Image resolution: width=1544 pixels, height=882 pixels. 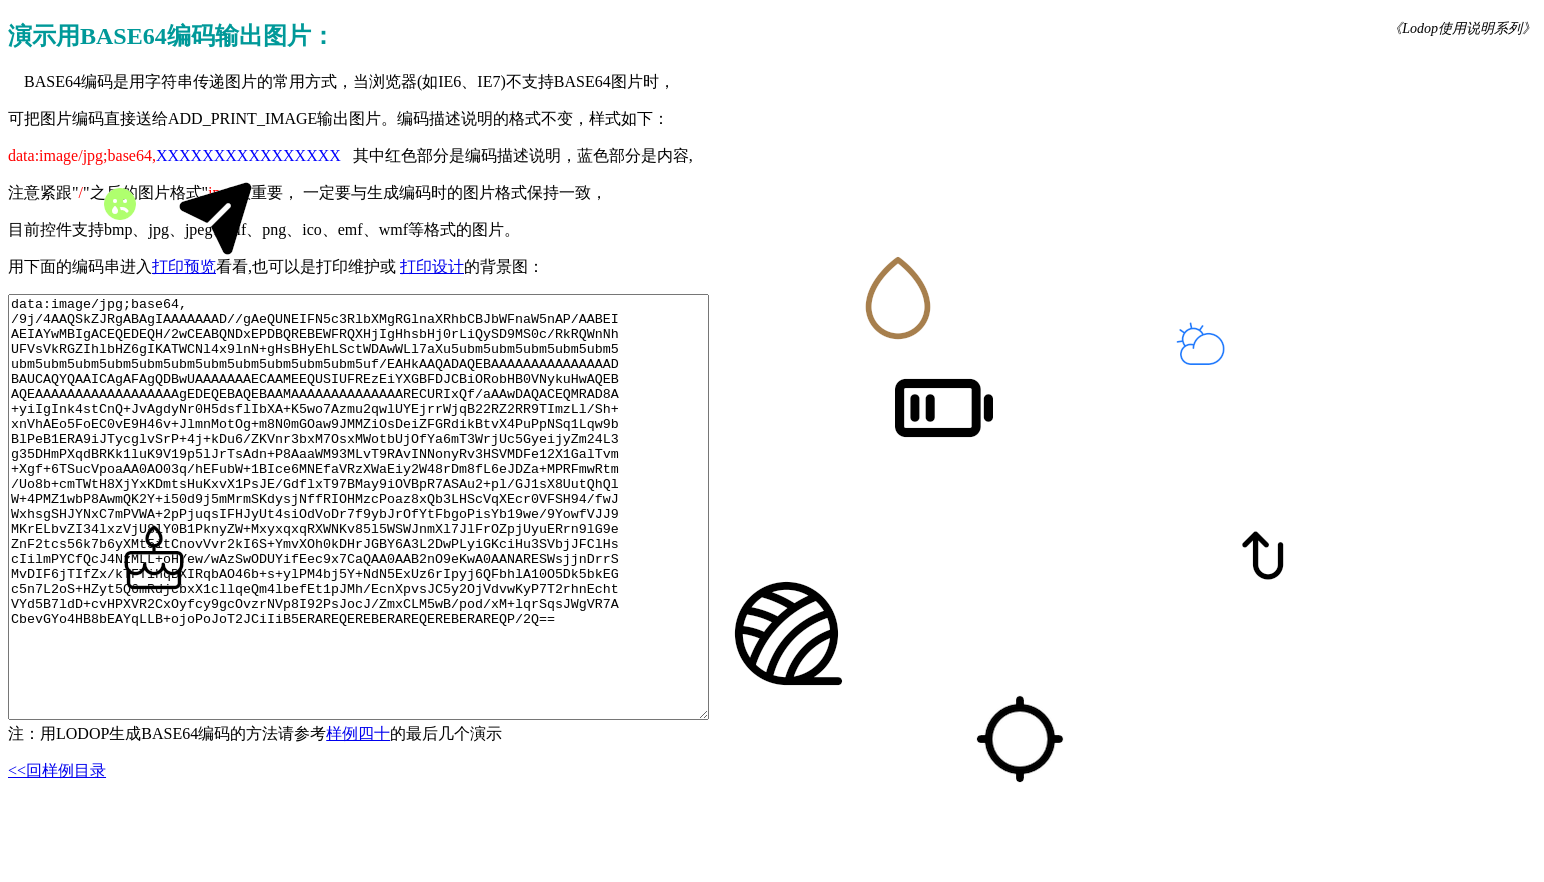 What do you see at coordinates (218, 216) in the screenshot?
I see `send a message` at bounding box center [218, 216].